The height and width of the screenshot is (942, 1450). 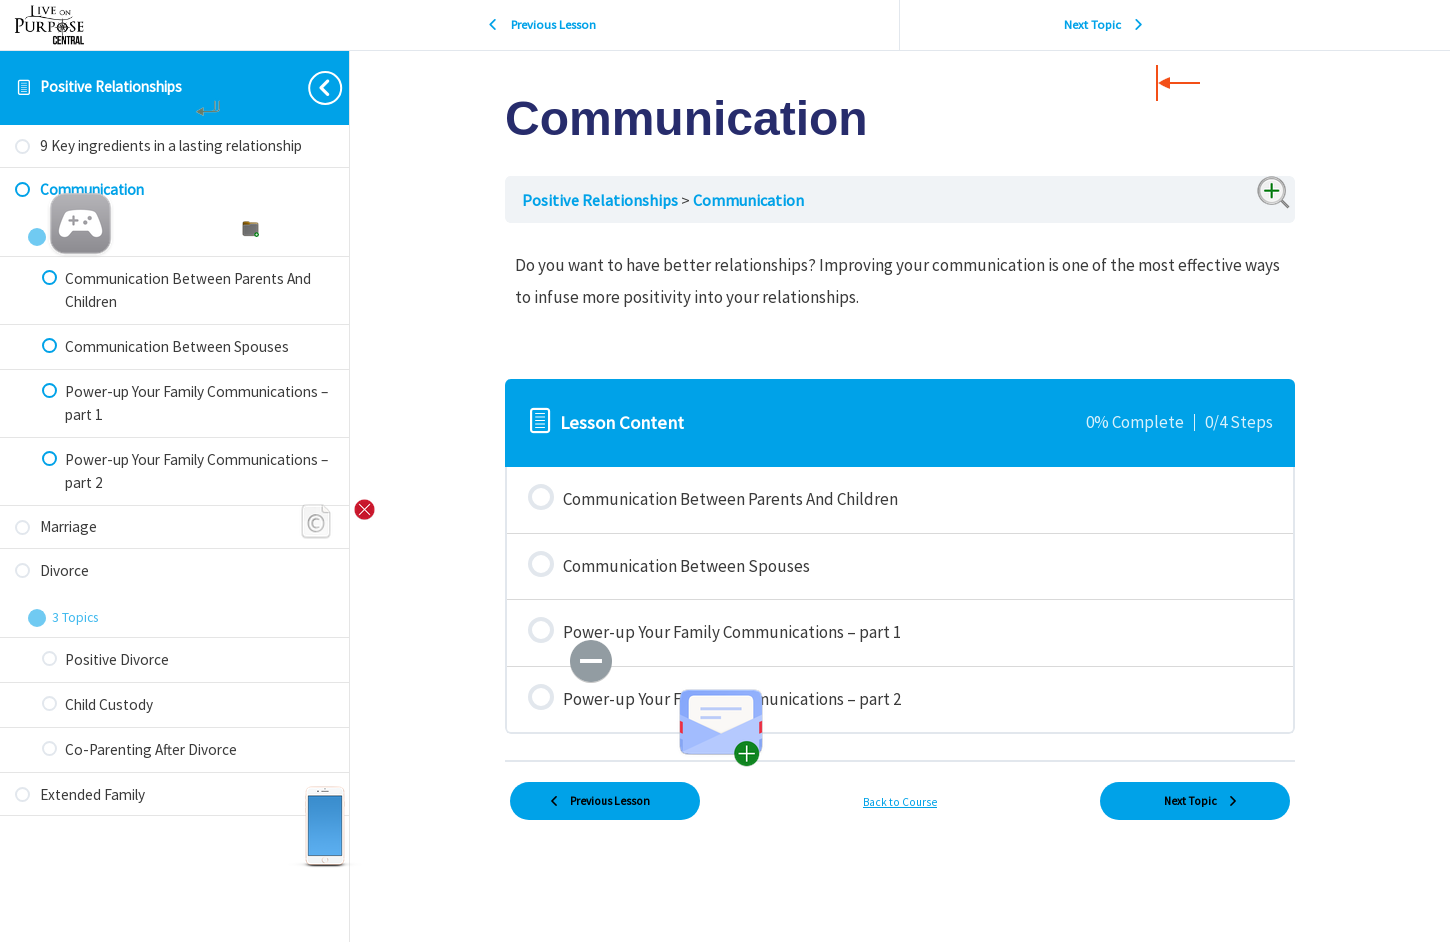 What do you see at coordinates (325, 827) in the screenshot?
I see `indicates a connected iPhone device` at bounding box center [325, 827].